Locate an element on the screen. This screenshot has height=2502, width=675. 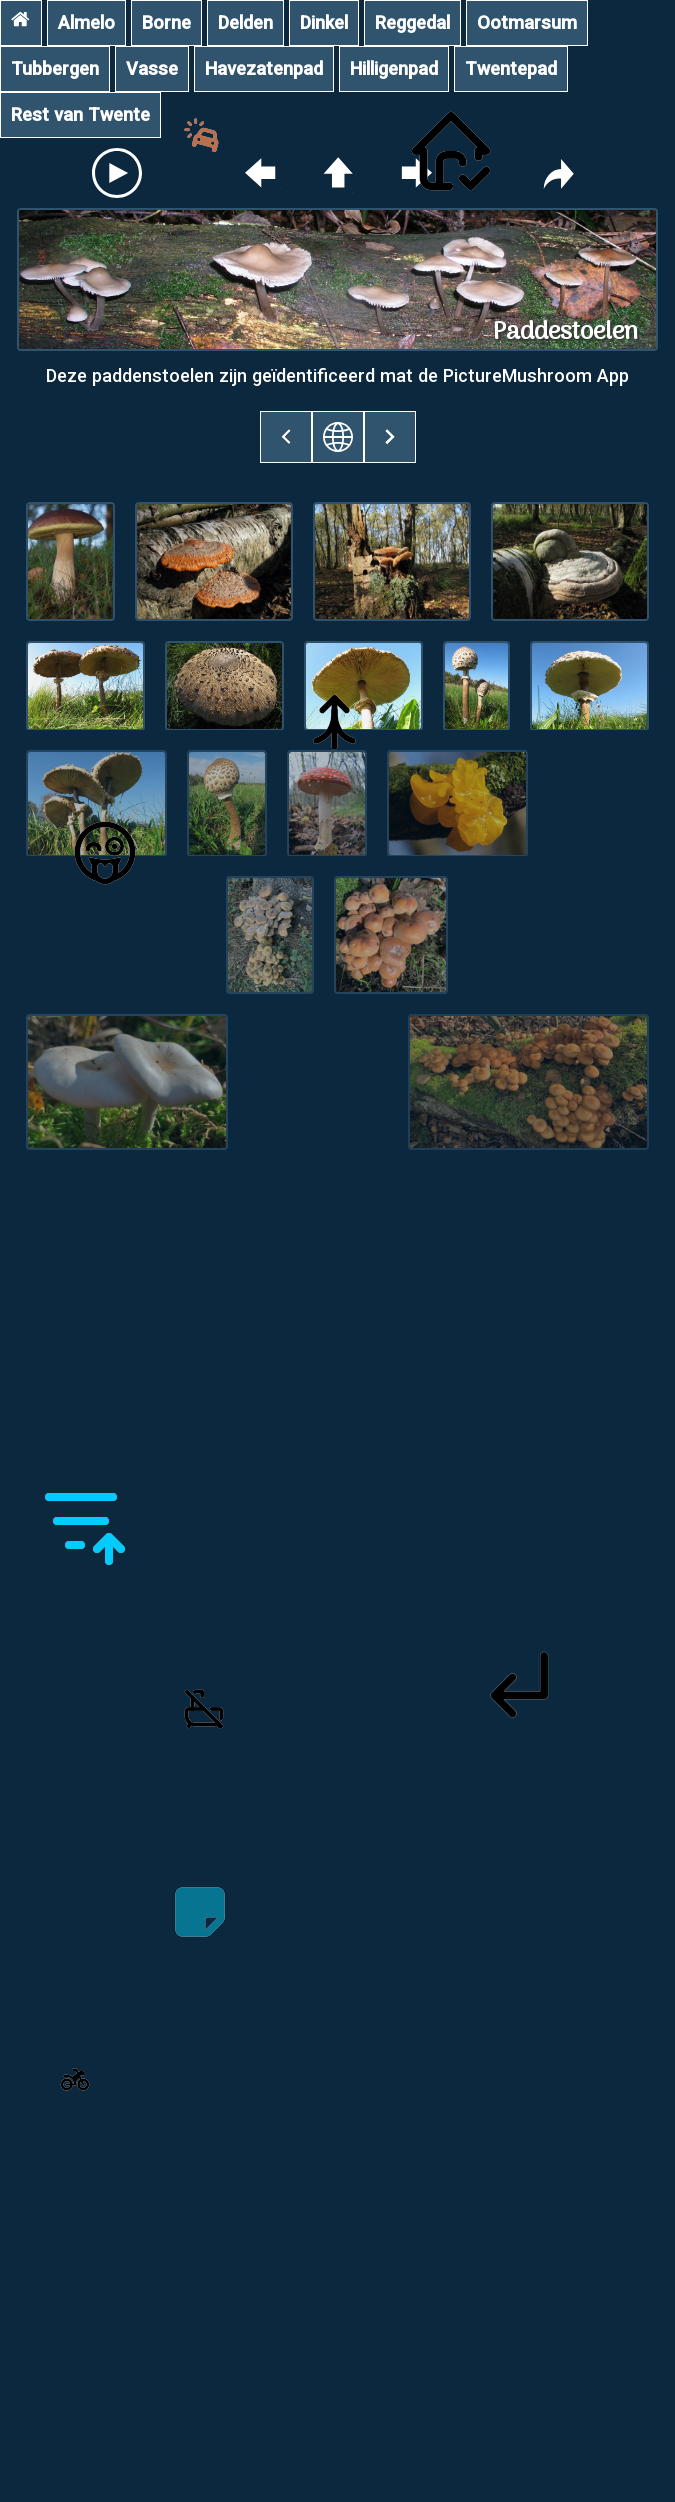
select motorcycle as vehicle type is located at coordinates (75, 2080).